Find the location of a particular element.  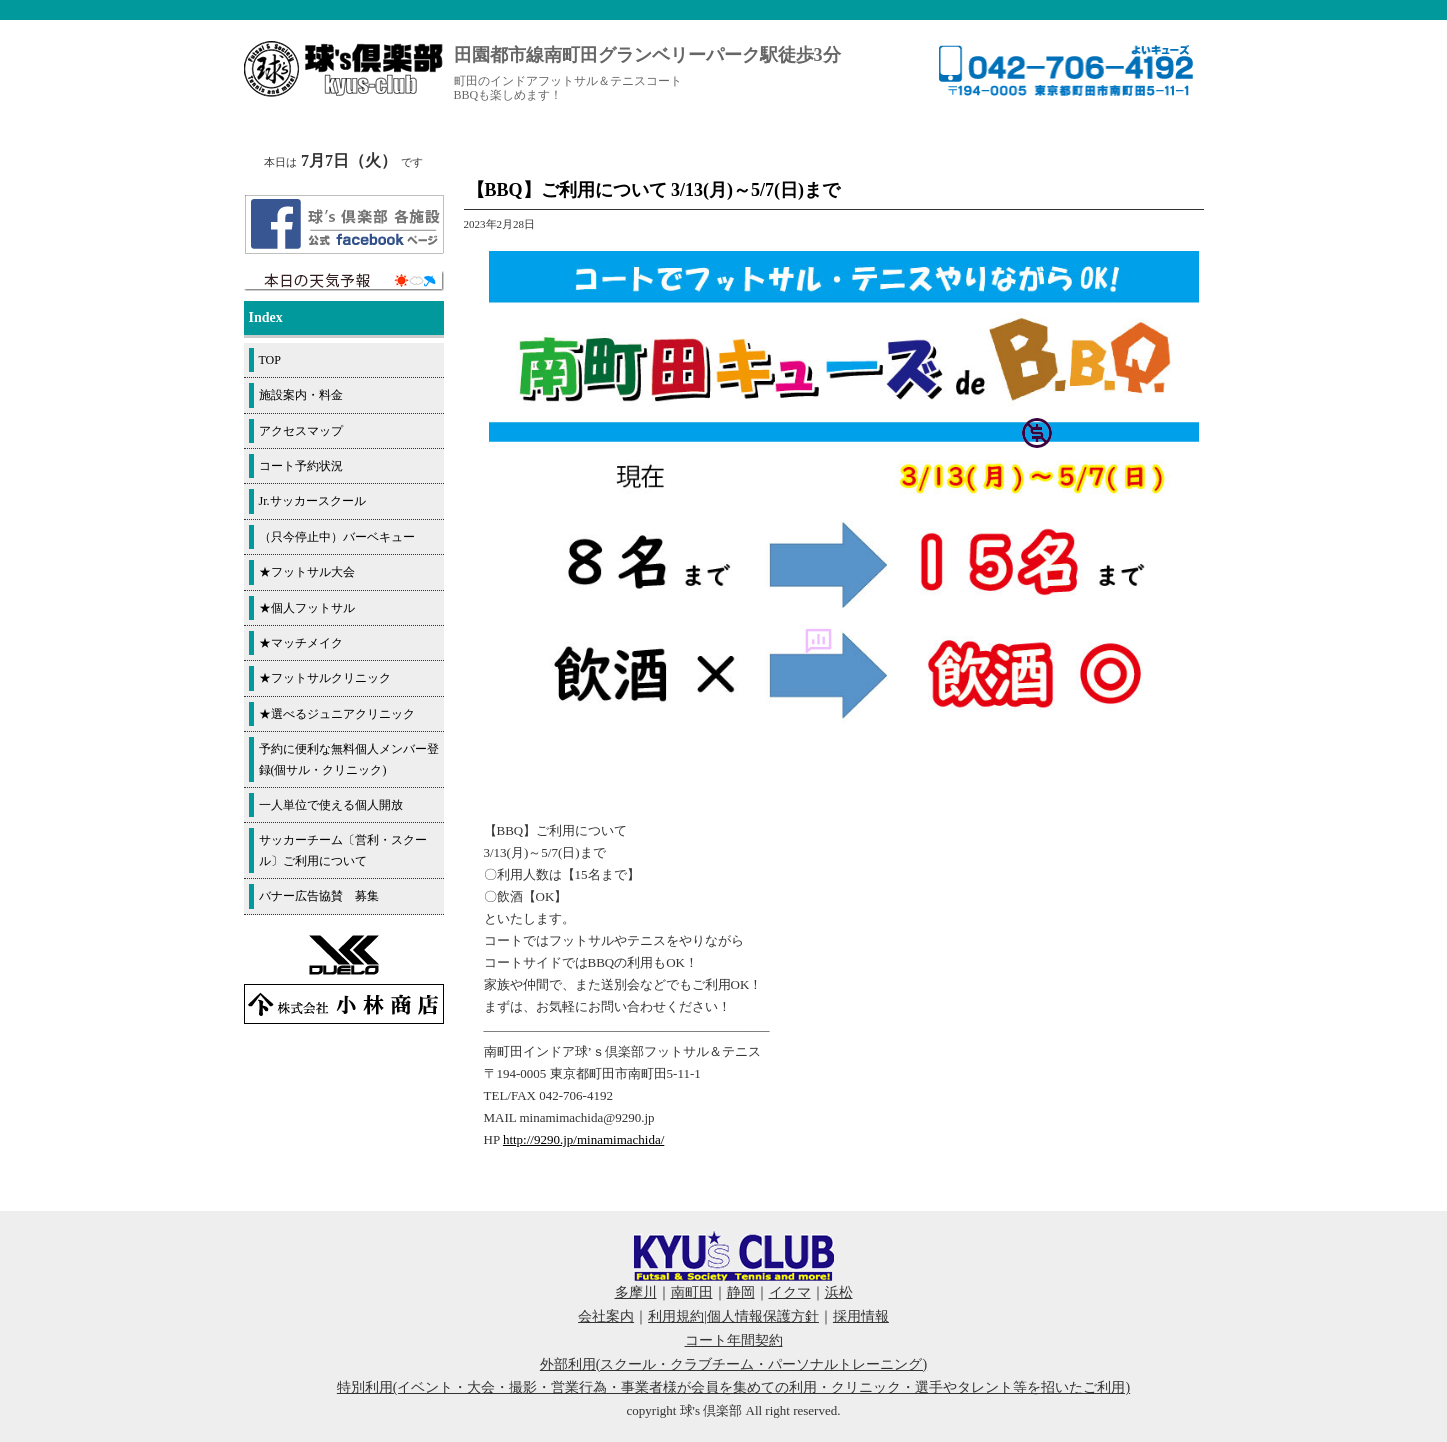

indicates non-commercial use license is located at coordinates (1037, 433).